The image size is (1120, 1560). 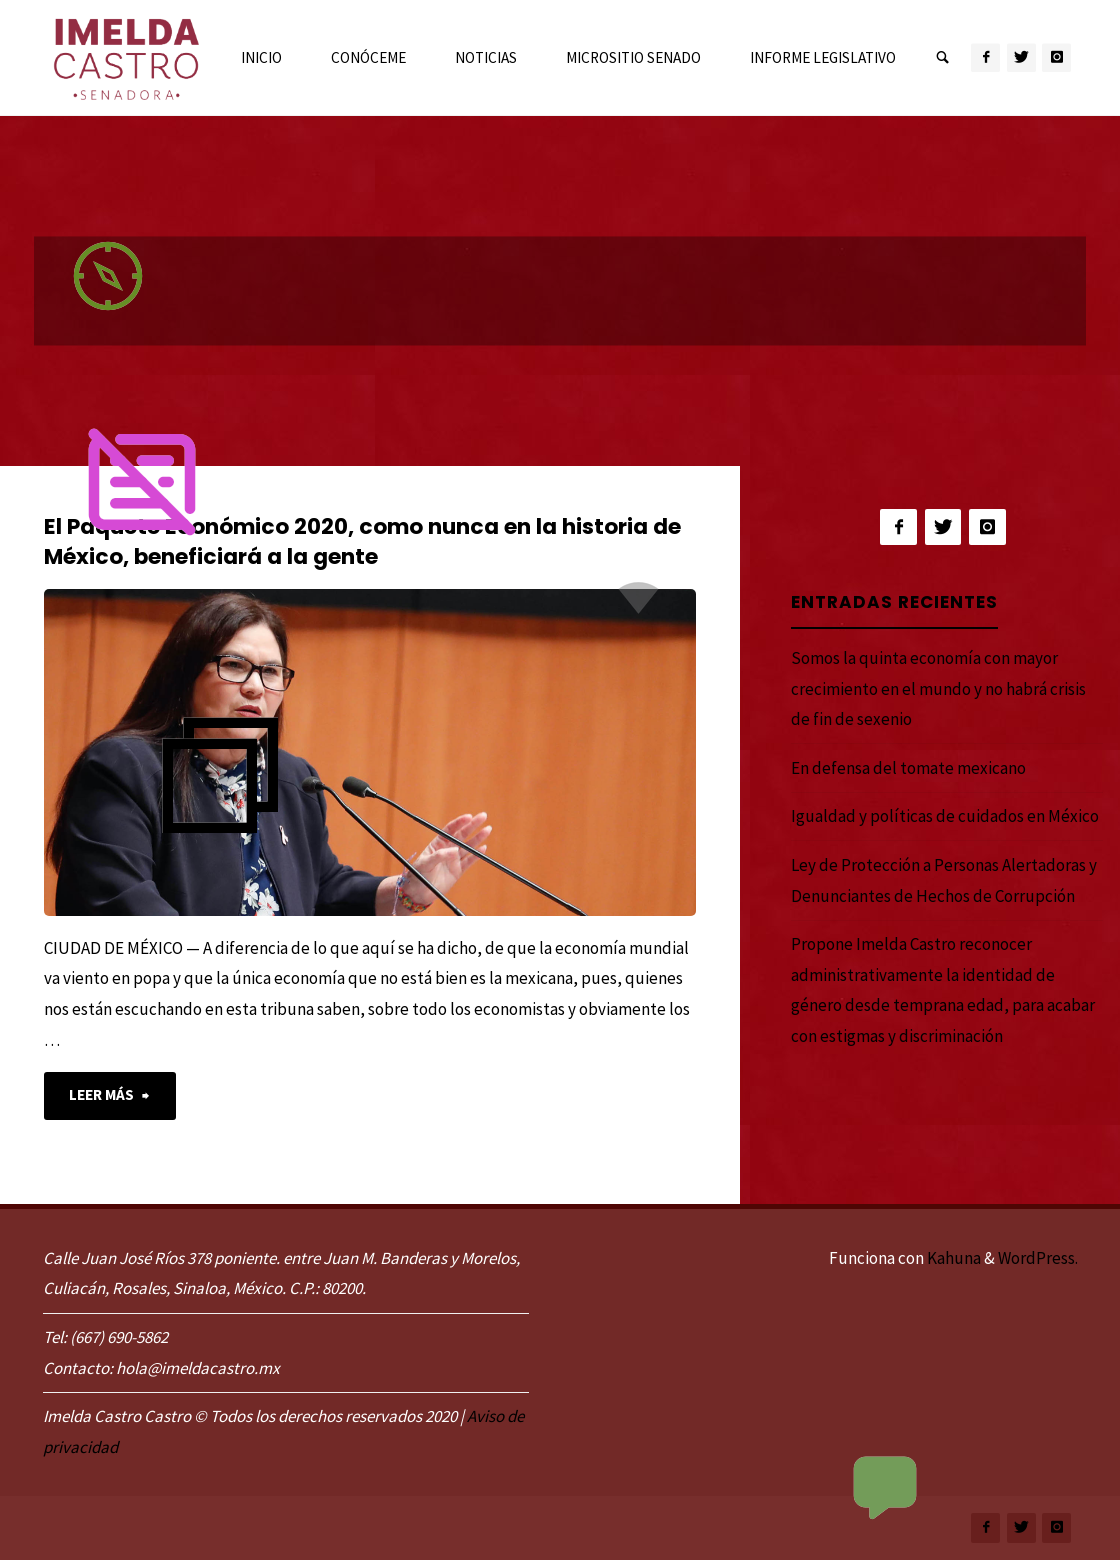 What do you see at coordinates (885, 1484) in the screenshot?
I see `open messaging or chat` at bounding box center [885, 1484].